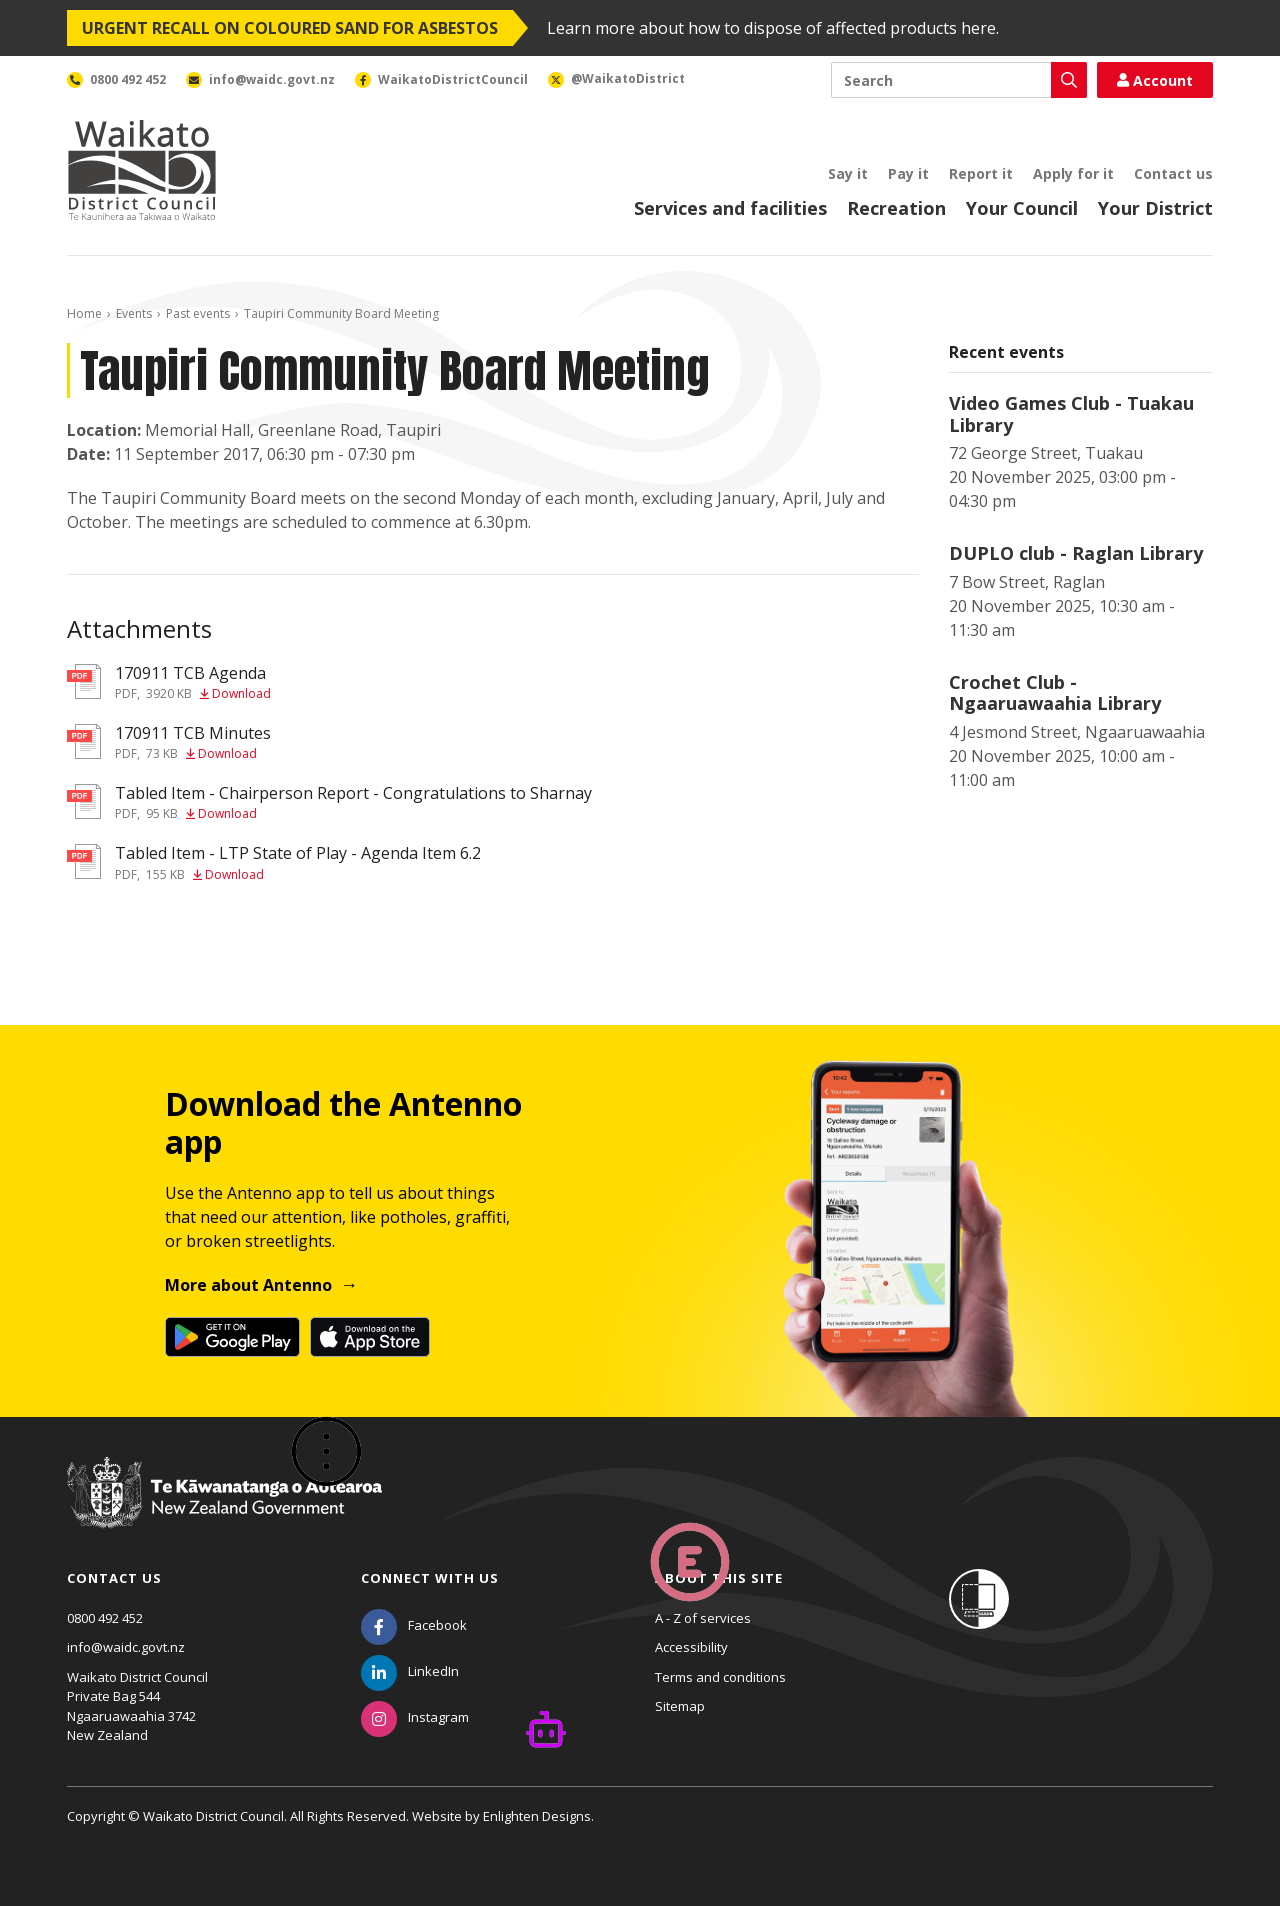 This screenshot has width=1280, height=1906. What do you see at coordinates (690, 1562) in the screenshot?
I see `indicates east direction on a map or compass` at bounding box center [690, 1562].